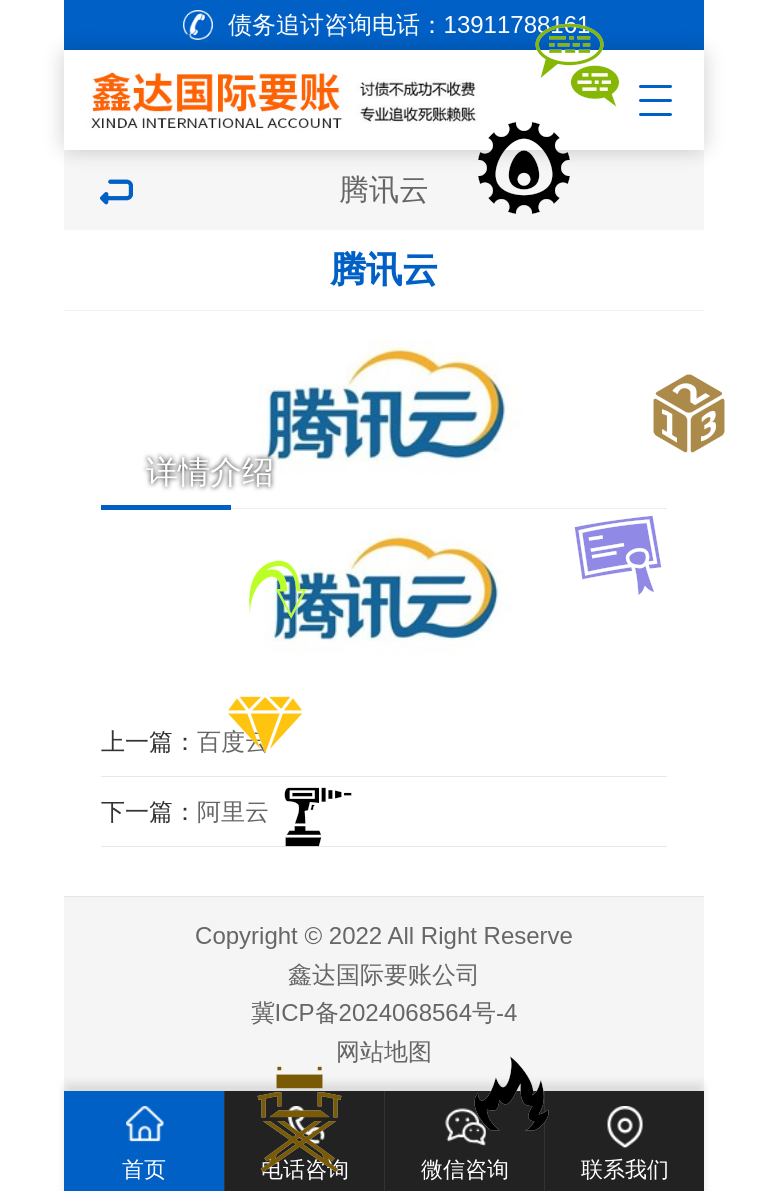 This screenshot has width=768, height=1191. I want to click on access director or creator mode, so click(299, 1119).